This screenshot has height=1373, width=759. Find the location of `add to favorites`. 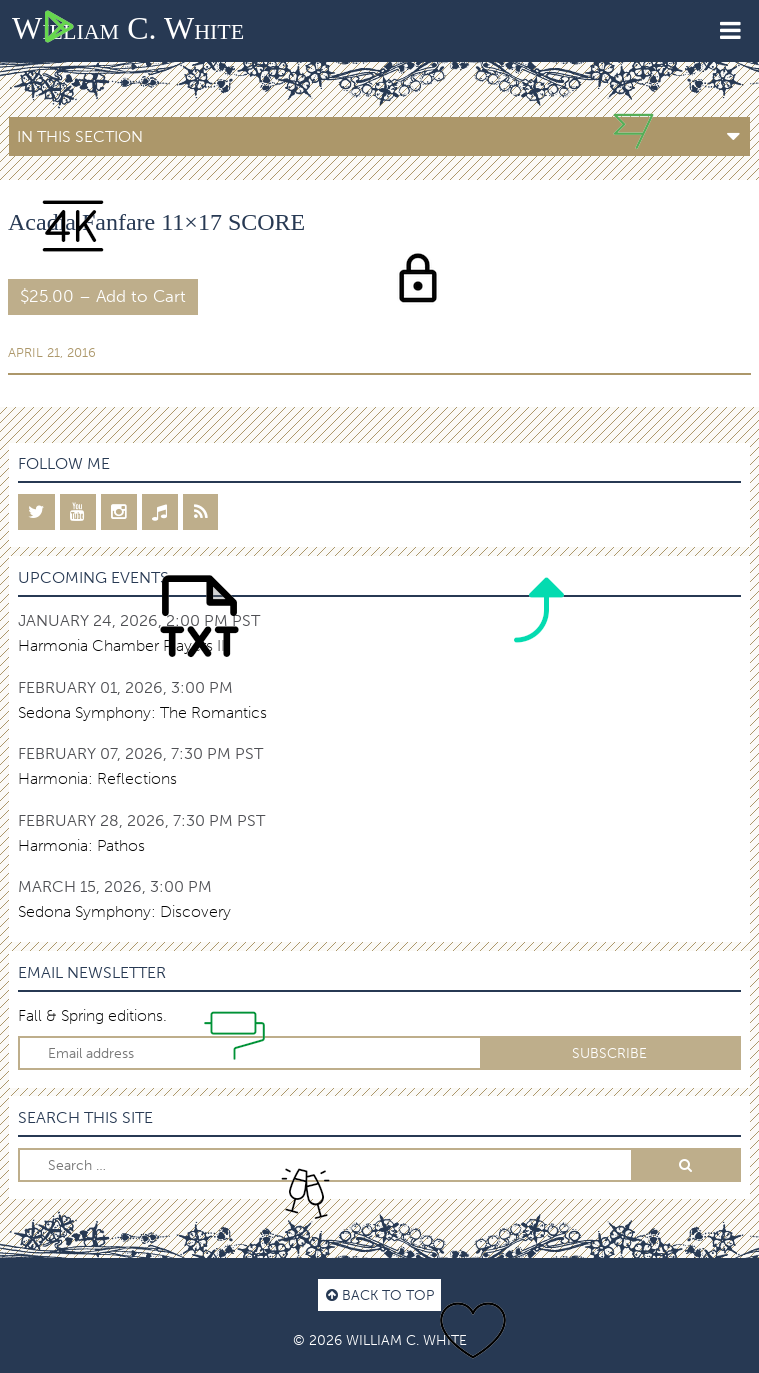

add to favorites is located at coordinates (473, 1328).